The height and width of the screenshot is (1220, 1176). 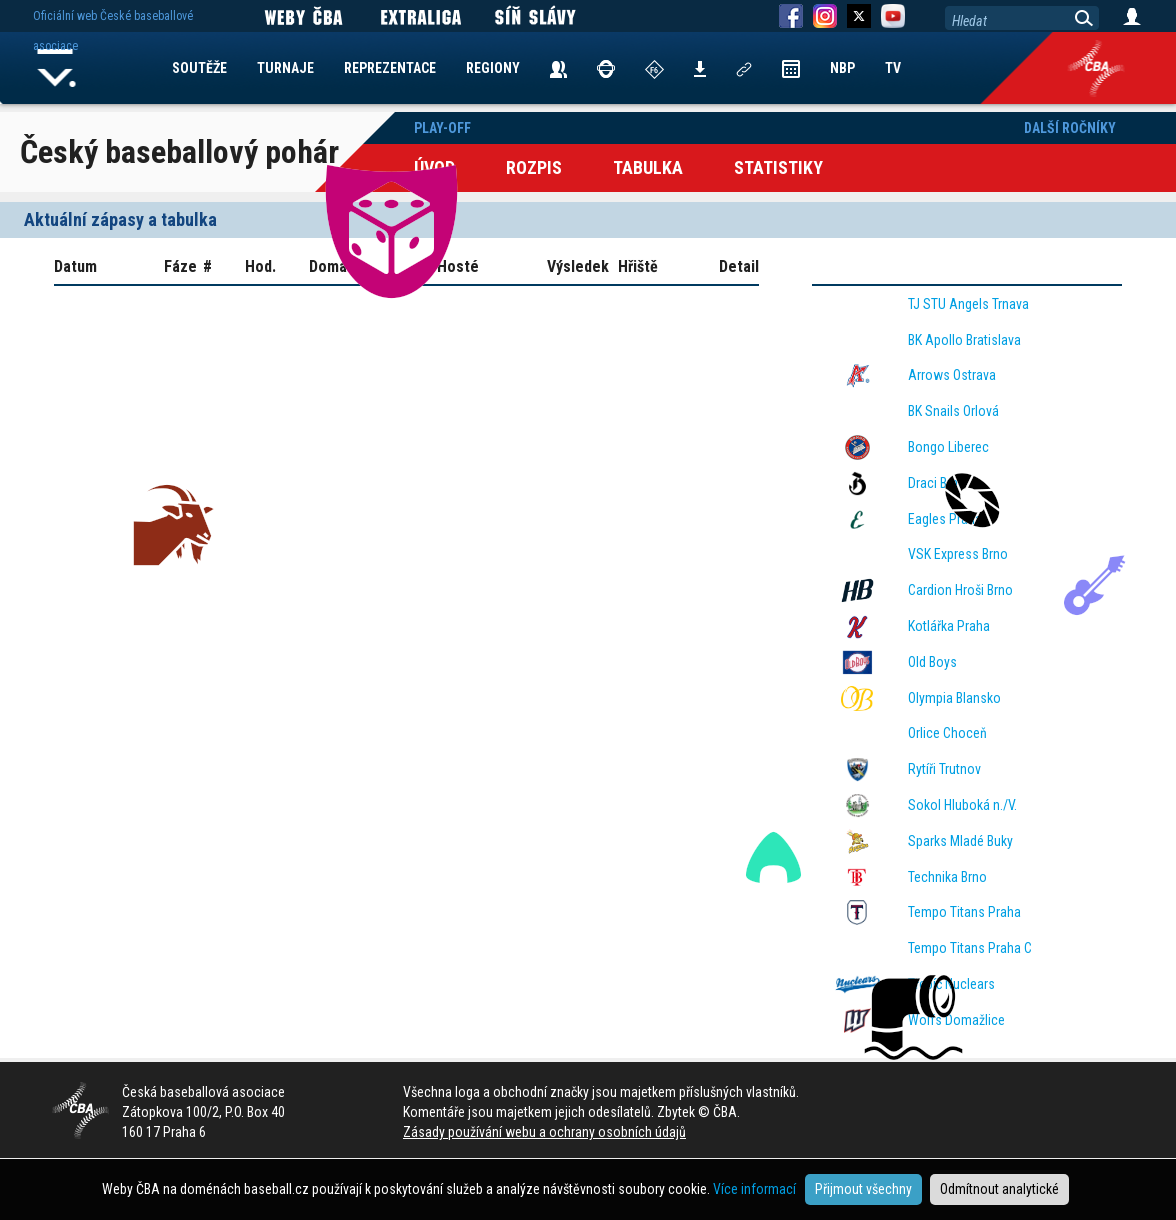 What do you see at coordinates (1094, 585) in the screenshot?
I see `access music or audio settings` at bounding box center [1094, 585].